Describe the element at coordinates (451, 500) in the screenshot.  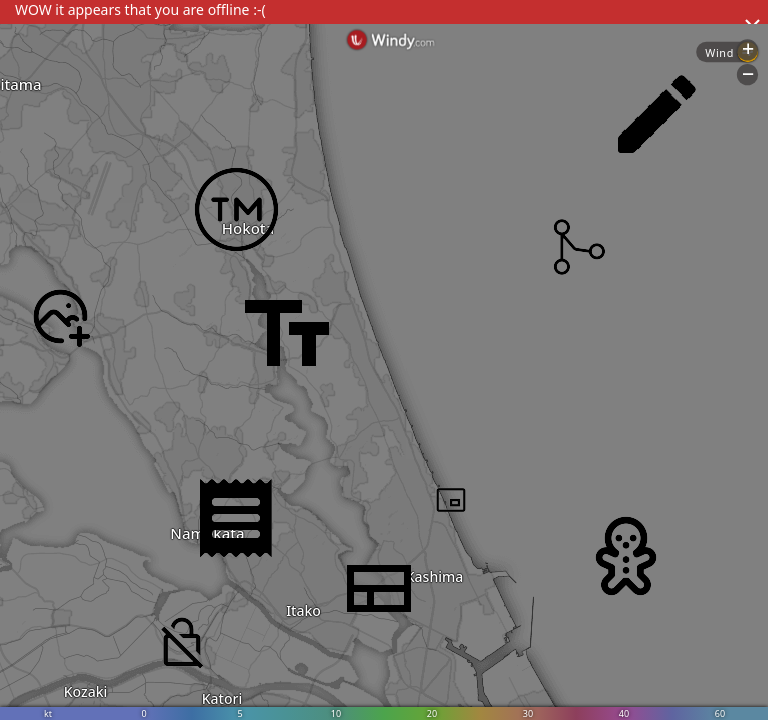
I see `enable picture-in-picture mode` at that location.